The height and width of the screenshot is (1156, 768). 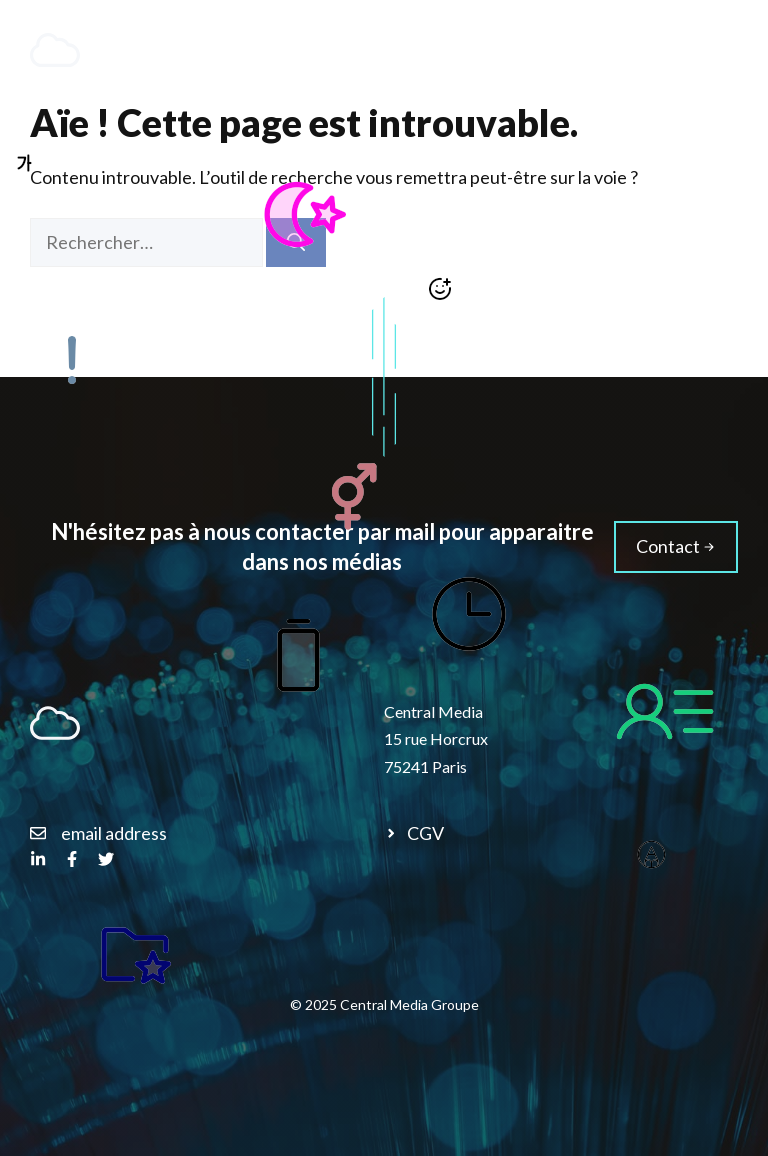 I want to click on select bigender identity option, so click(x=351, y=495).